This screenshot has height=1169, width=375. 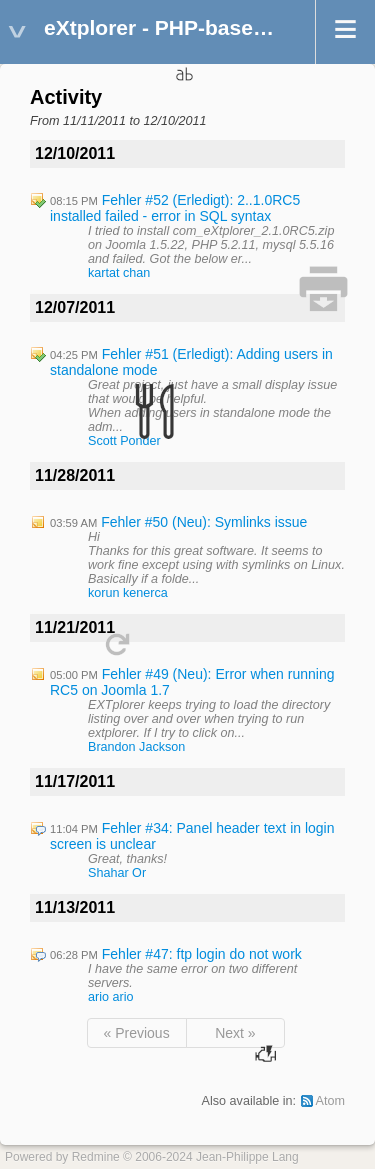 I want to click on indicates a print job is in progress, so click(x=323, y=290).